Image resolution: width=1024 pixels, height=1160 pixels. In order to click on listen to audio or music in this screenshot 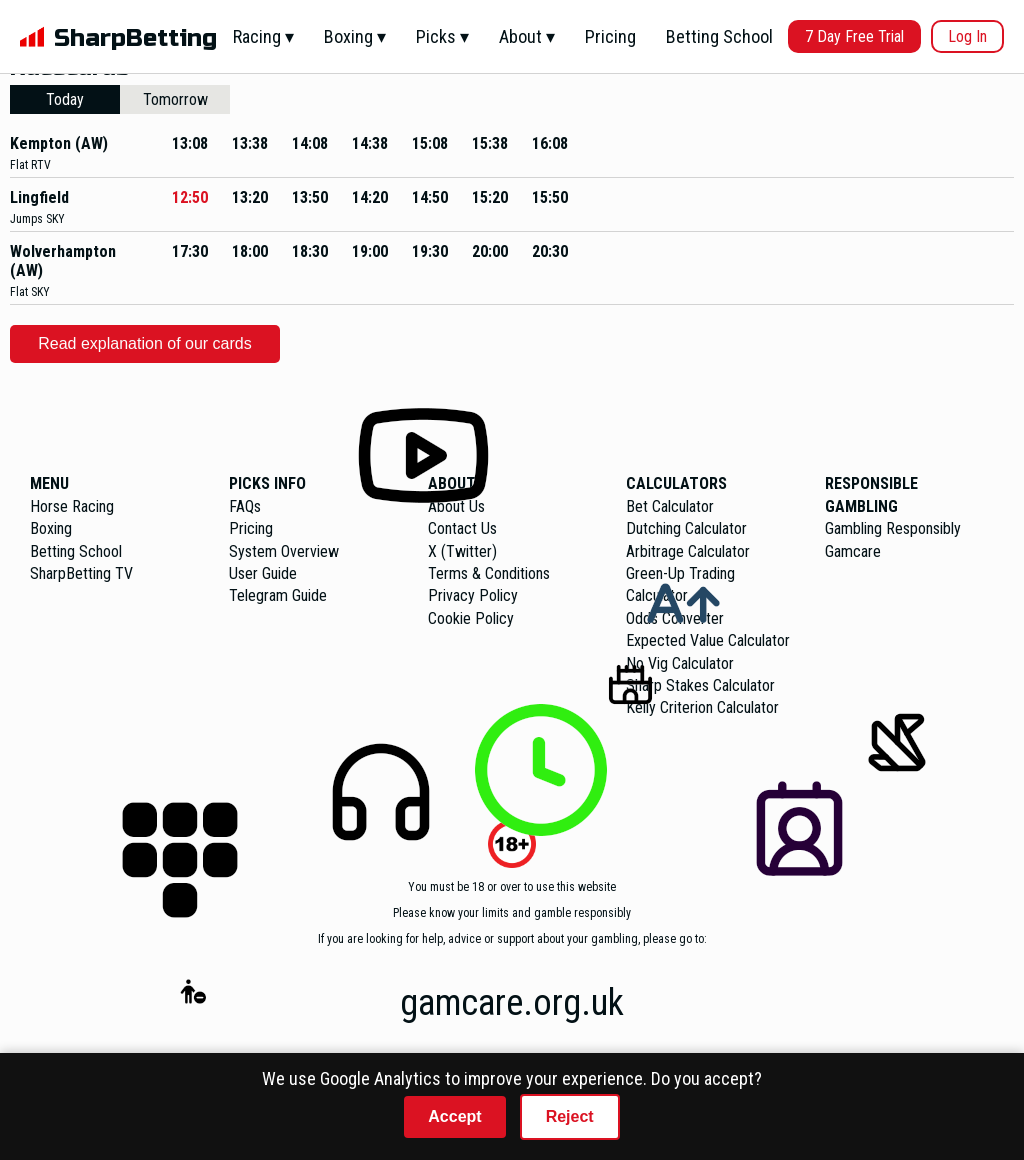, I will do `click(381, 792)`.